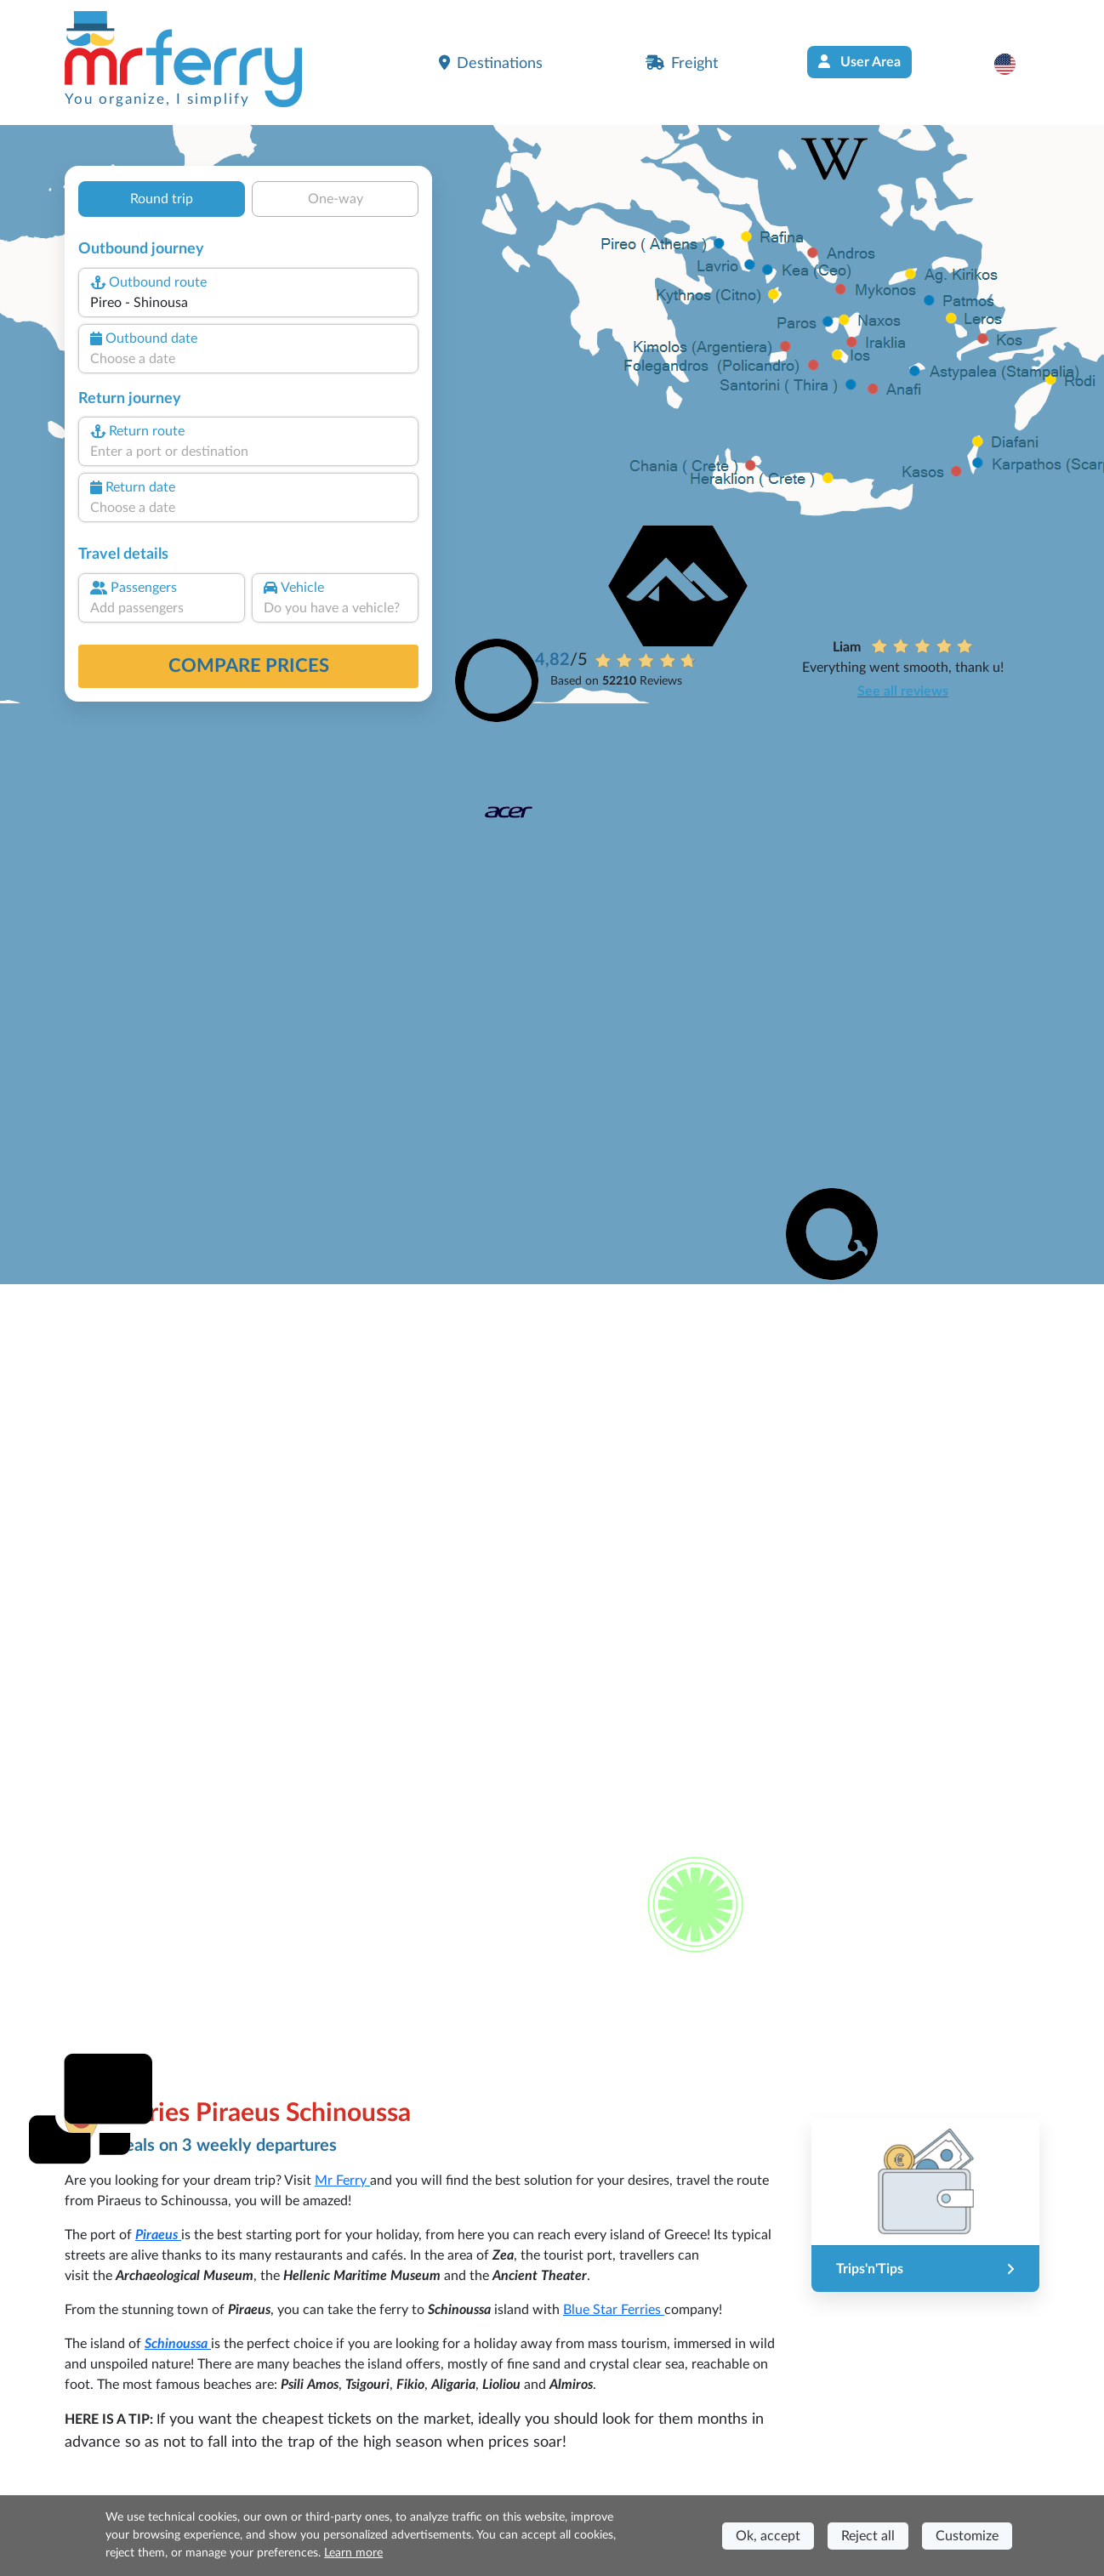 The image size is (1104, 2576). Describe the element at coordinates (497, 680) in the screenshot. I see `ghost publishing platform logo` at that location.